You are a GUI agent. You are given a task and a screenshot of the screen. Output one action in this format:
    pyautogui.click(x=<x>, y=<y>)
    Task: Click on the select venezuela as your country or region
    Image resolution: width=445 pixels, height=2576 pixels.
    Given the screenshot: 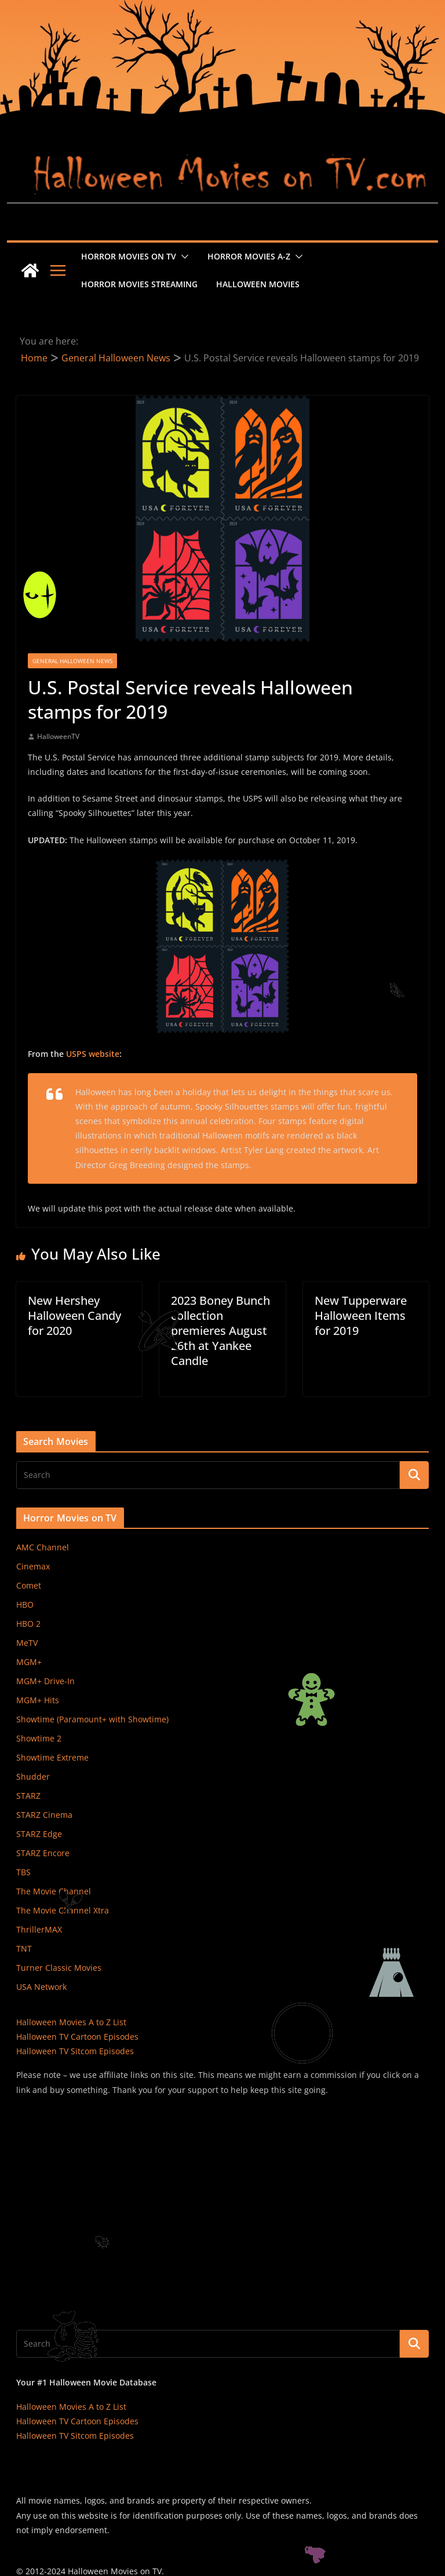 What is the action you would take?
    pyautogui.click(x=315, y=2555)
    